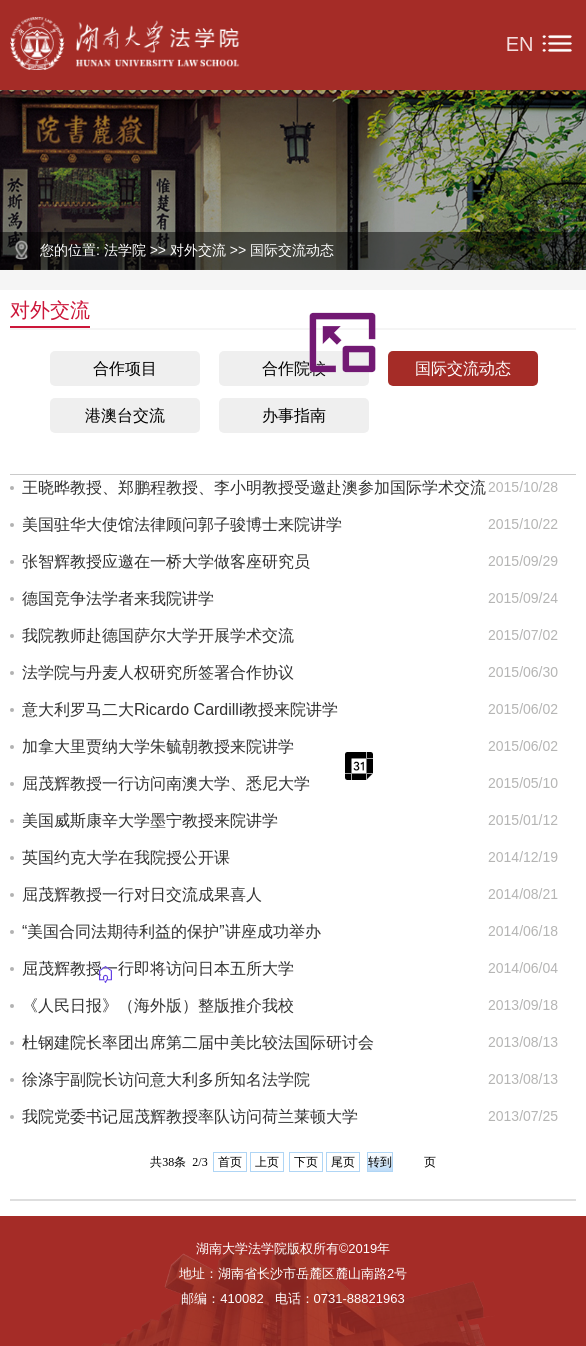  What do you see at coordinates (105, 974) in the screenshot?
I see `open the emlakjet real estate app` at bounding box center [105, 974].